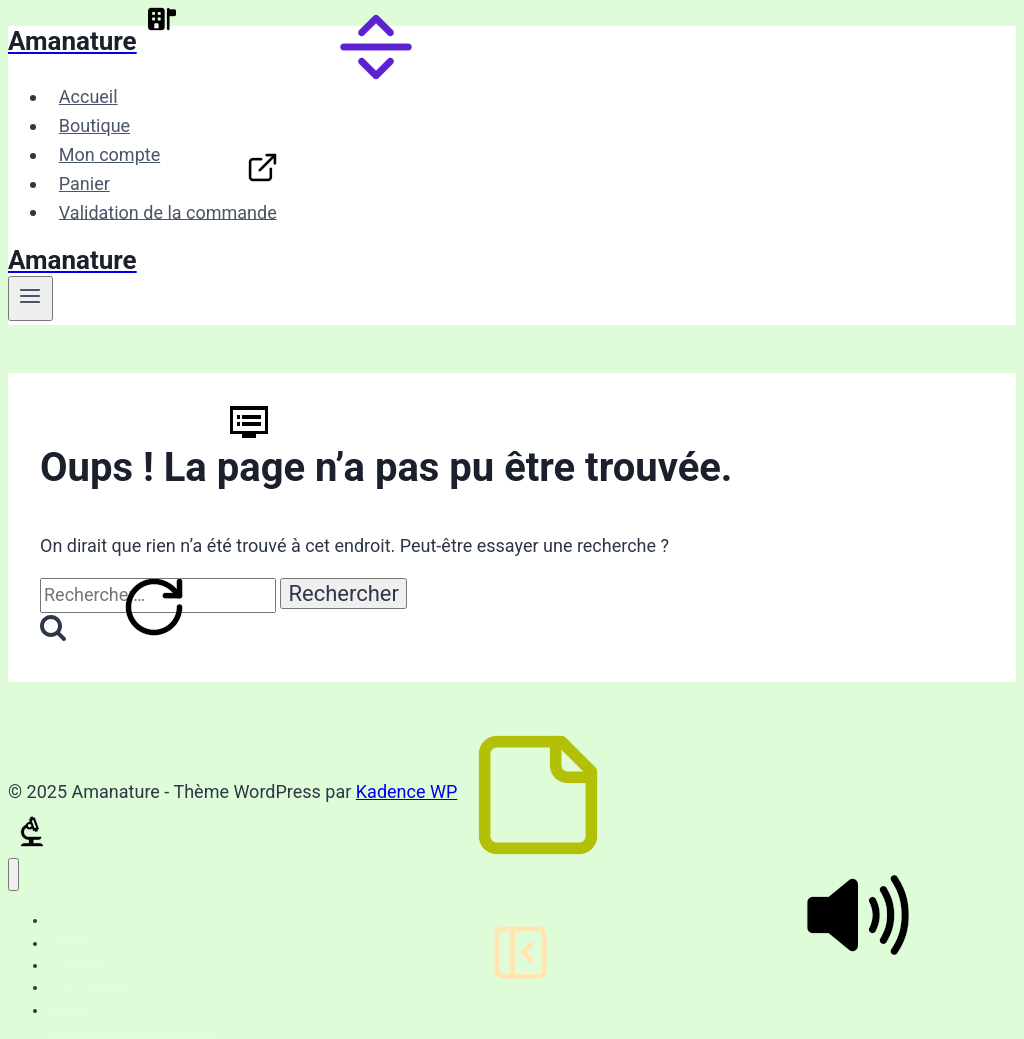 The height and width of the screenshot is (1039, 1024). Describe the element at coordinates (162, 19) in the screenshot. I see `view government or official building location` at that location.